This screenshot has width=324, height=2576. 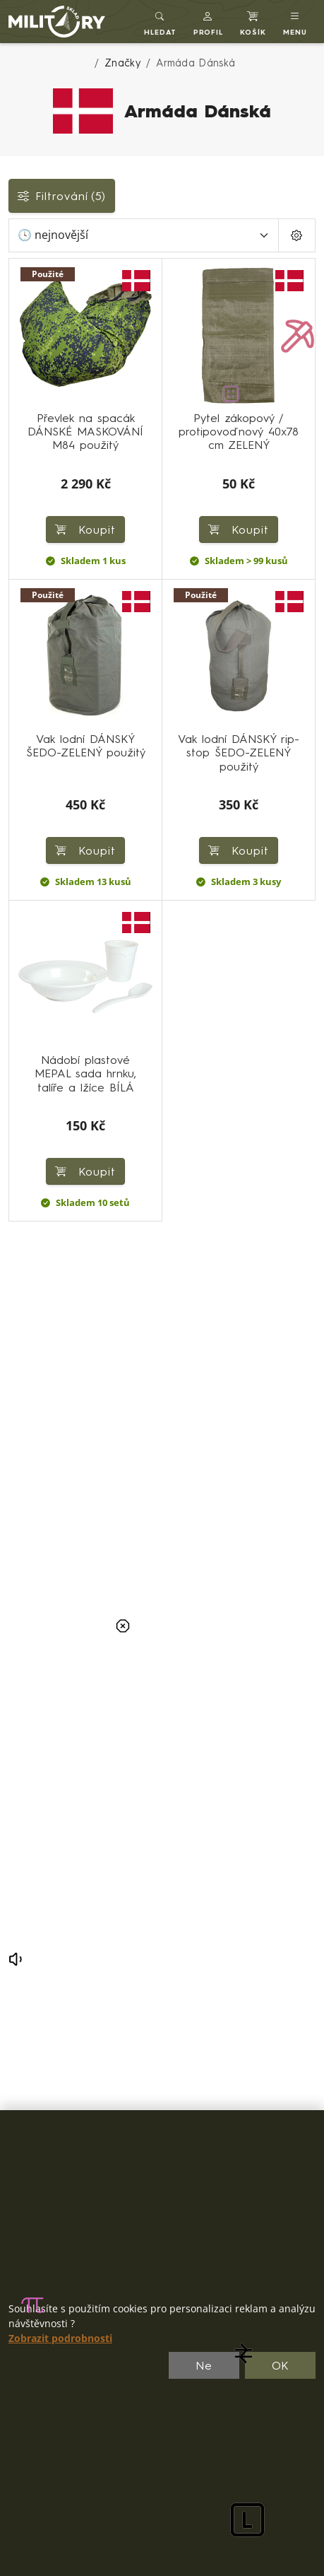 What do you see at coordinates (297, 336) in the screenshot?
I see `mining or resource gathering tool` at bounding box center [297, 336].